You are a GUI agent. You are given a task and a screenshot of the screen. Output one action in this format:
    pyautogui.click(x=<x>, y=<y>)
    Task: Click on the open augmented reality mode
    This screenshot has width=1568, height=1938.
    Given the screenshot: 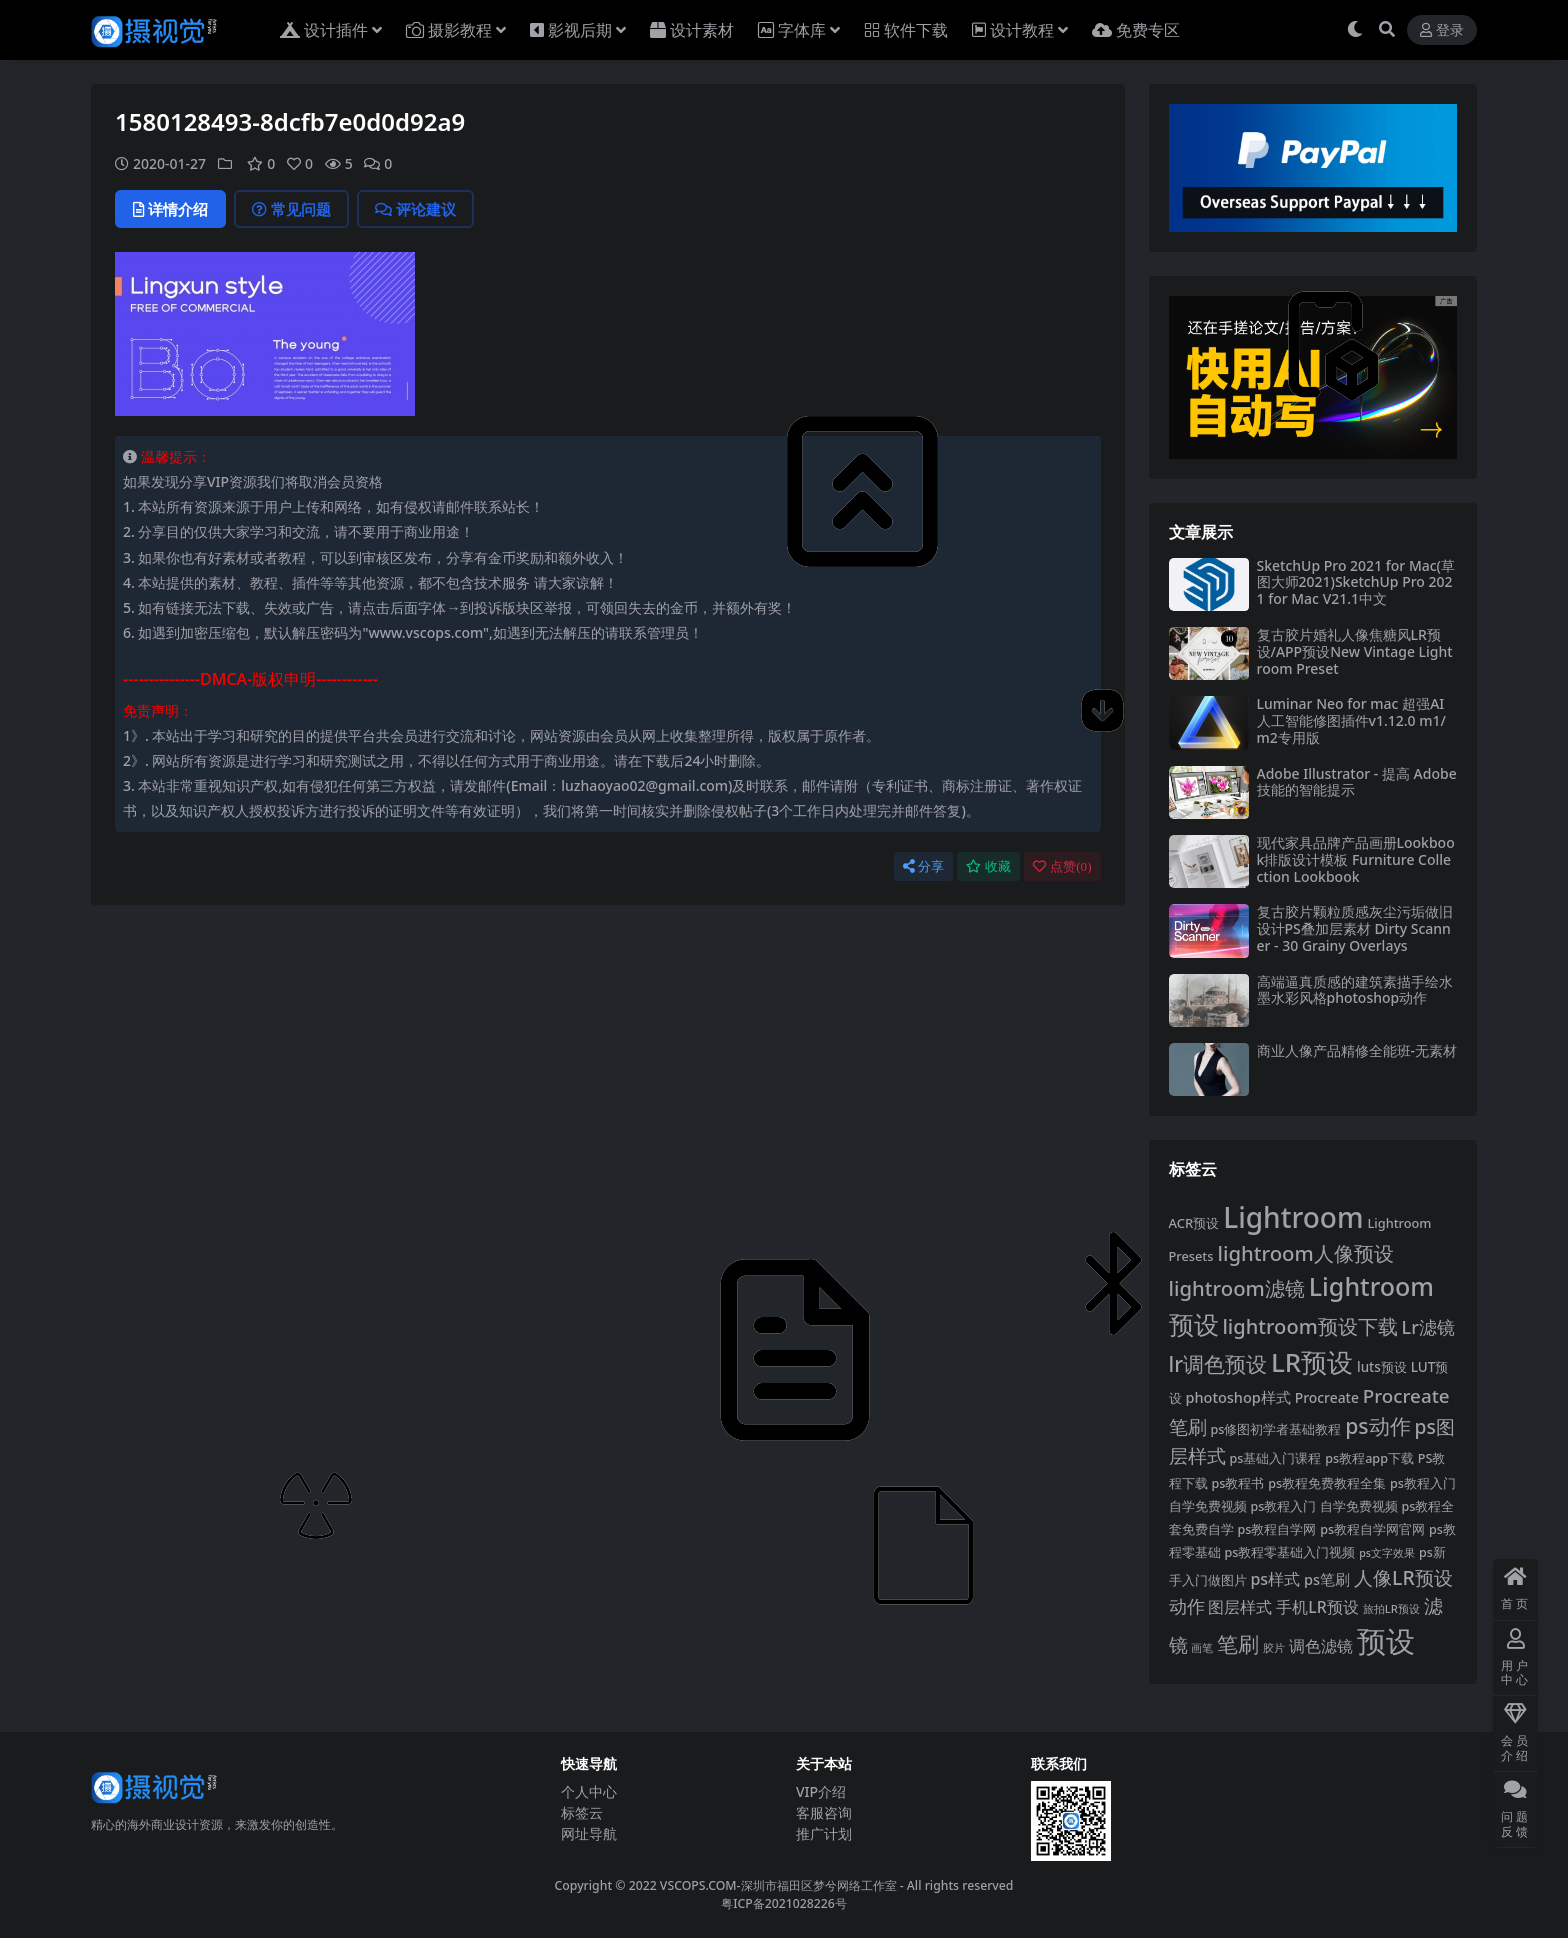 What is the action you would take?
    pyautogui.click(x=1325, y=344)
    